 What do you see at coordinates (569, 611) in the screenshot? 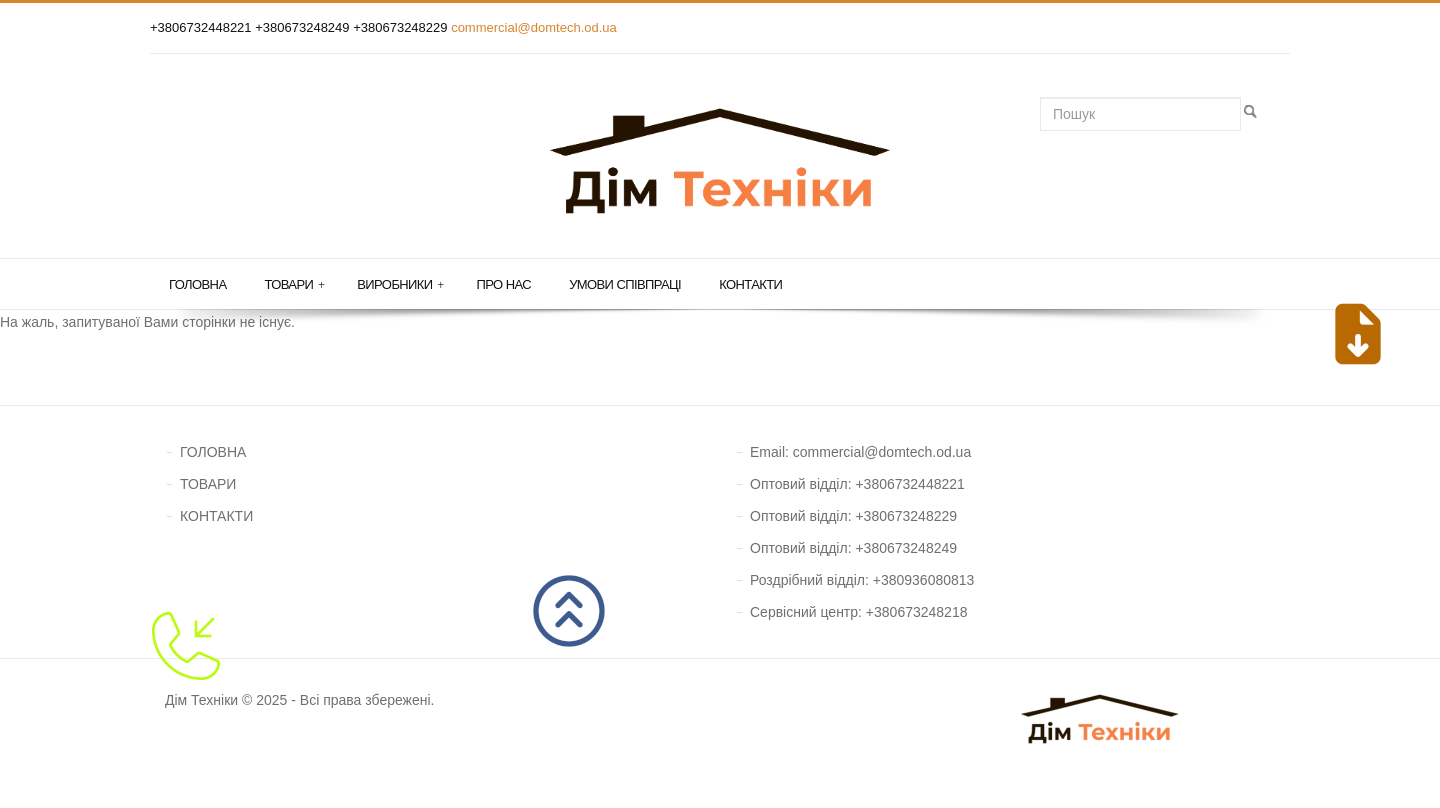
I see `scroll to top of page` at bounding box center [569, 611].